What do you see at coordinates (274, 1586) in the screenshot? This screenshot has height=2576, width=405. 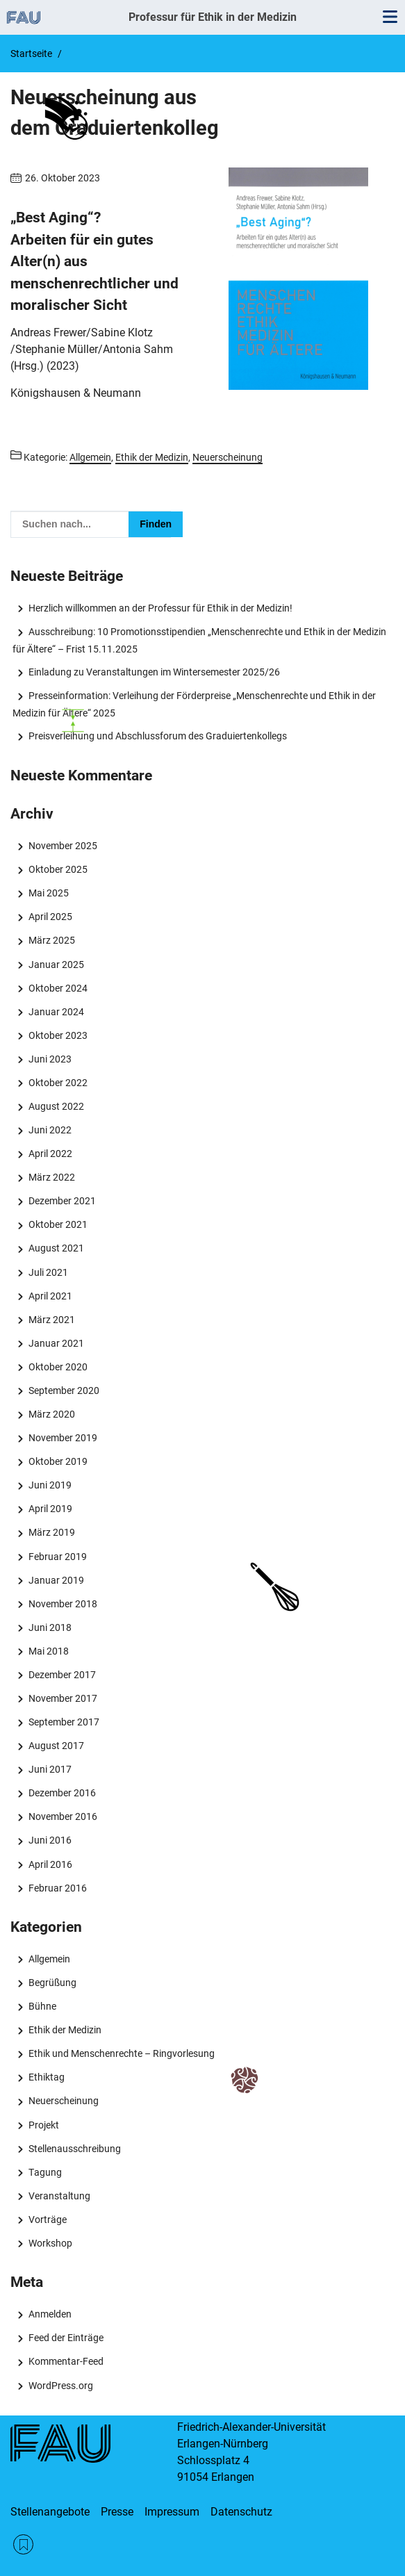 I see `access cooking or baking tools` at bounding box center [274, 1586].